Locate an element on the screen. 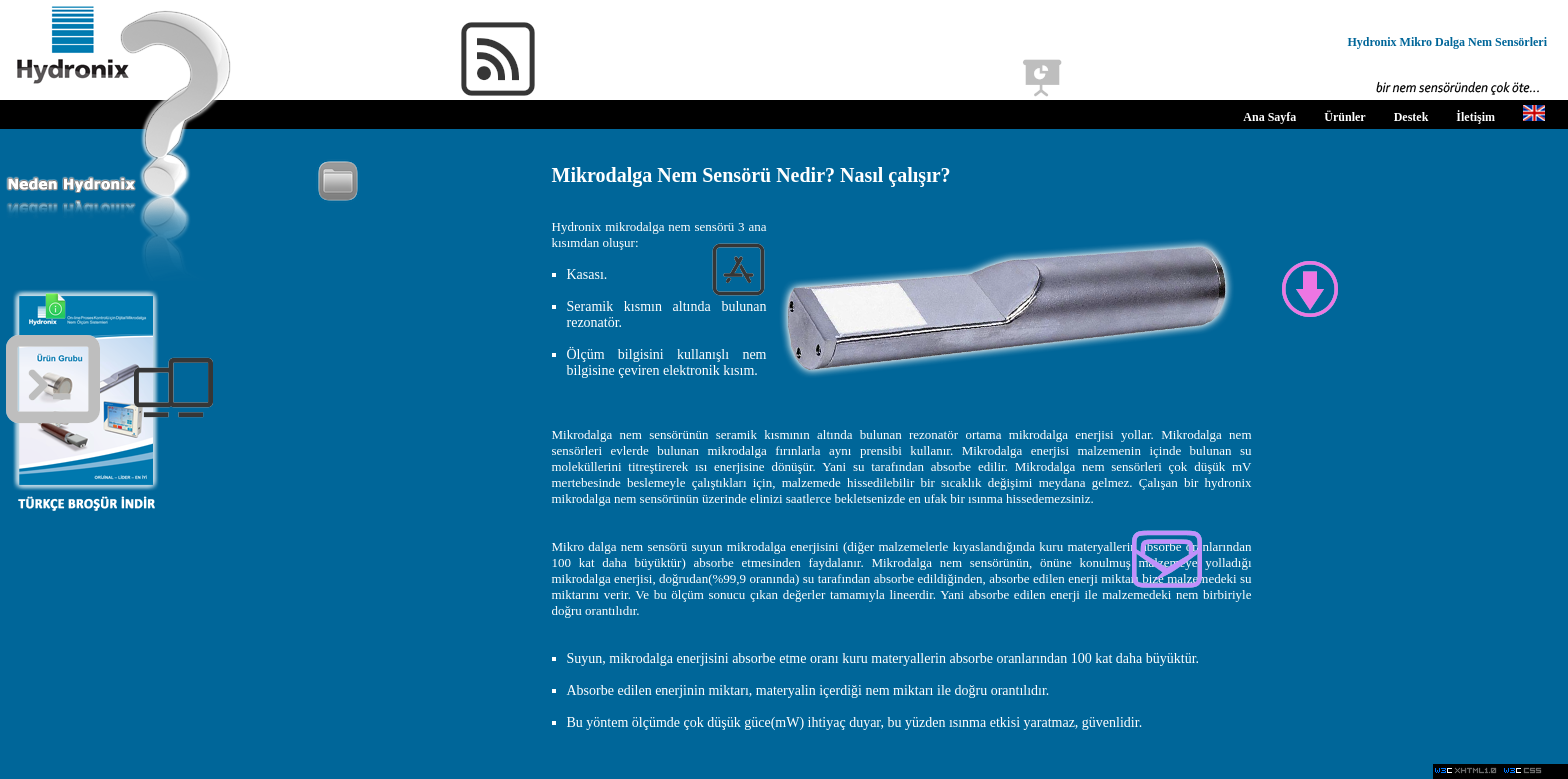 This screenshot has width=1568, height=779. access RSS feed reader is located at coordinates (498, 59).